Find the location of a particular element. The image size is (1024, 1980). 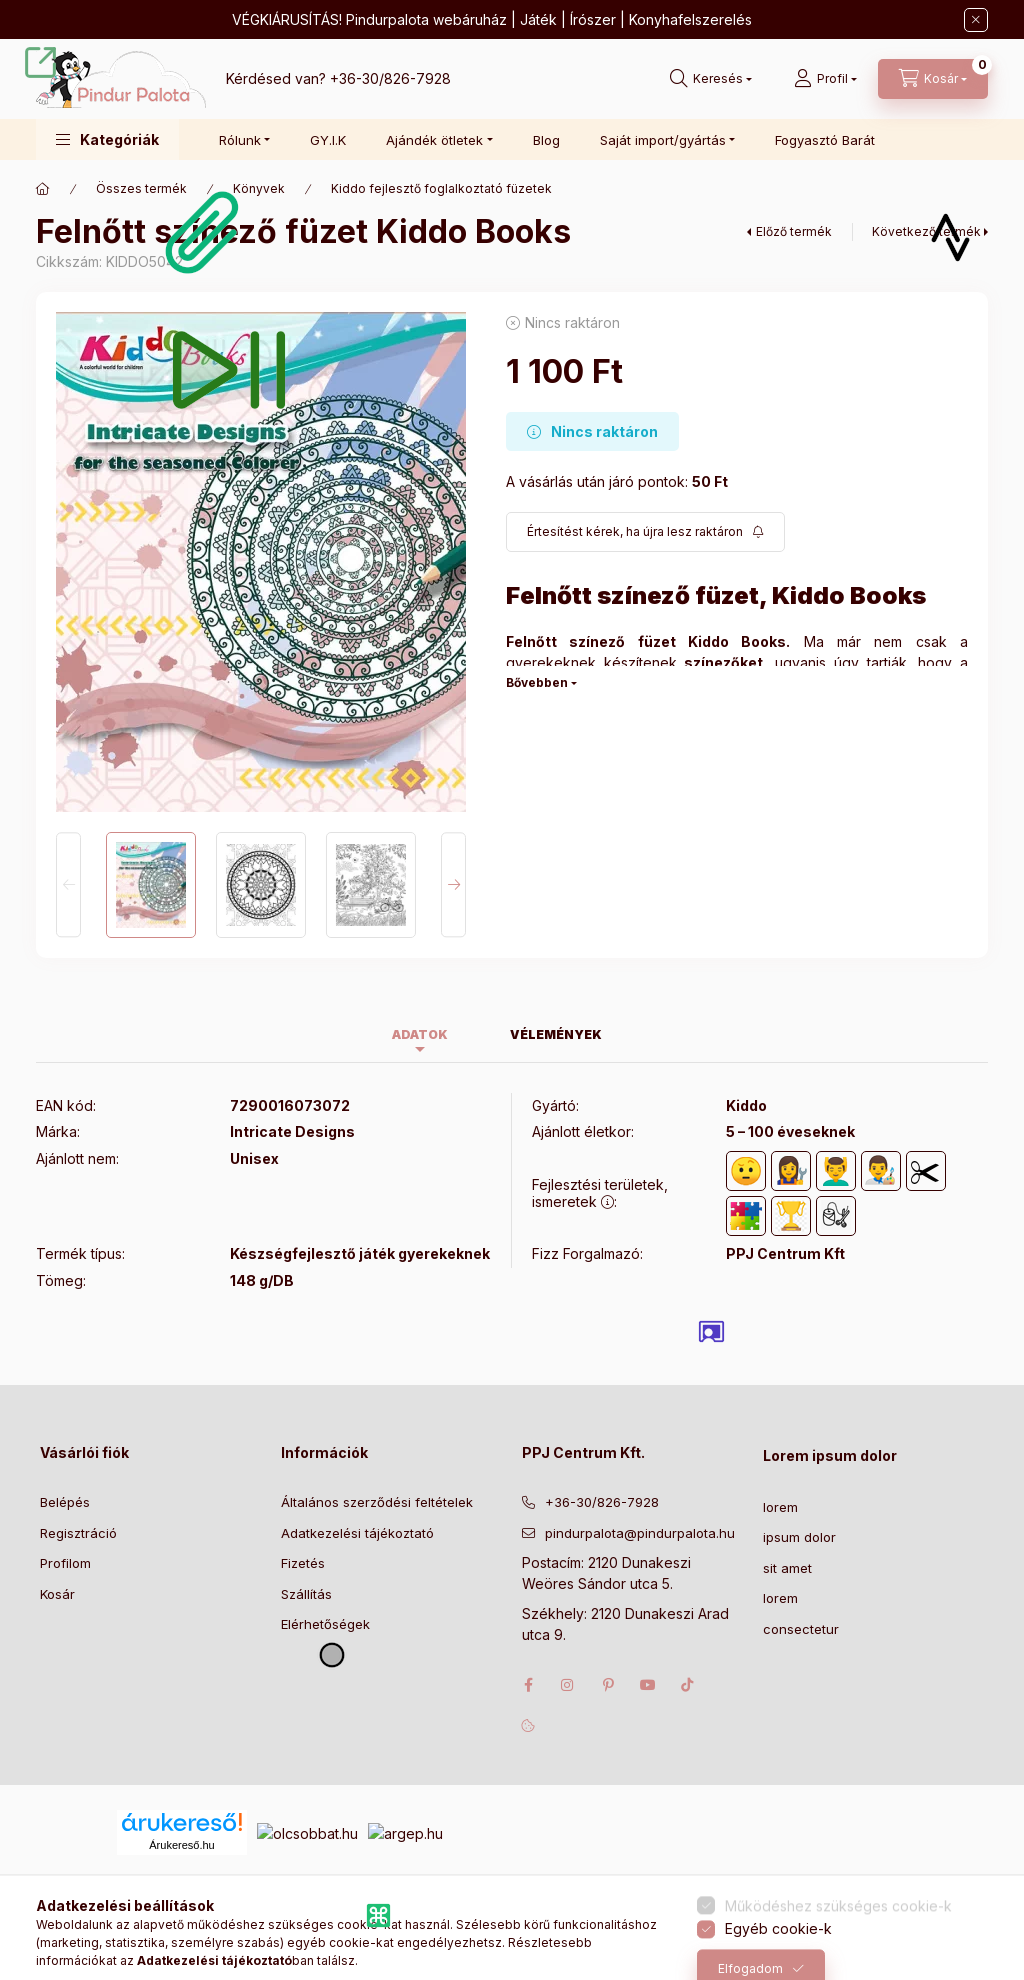

attach a file to your message is located at coordinates (203, 232).